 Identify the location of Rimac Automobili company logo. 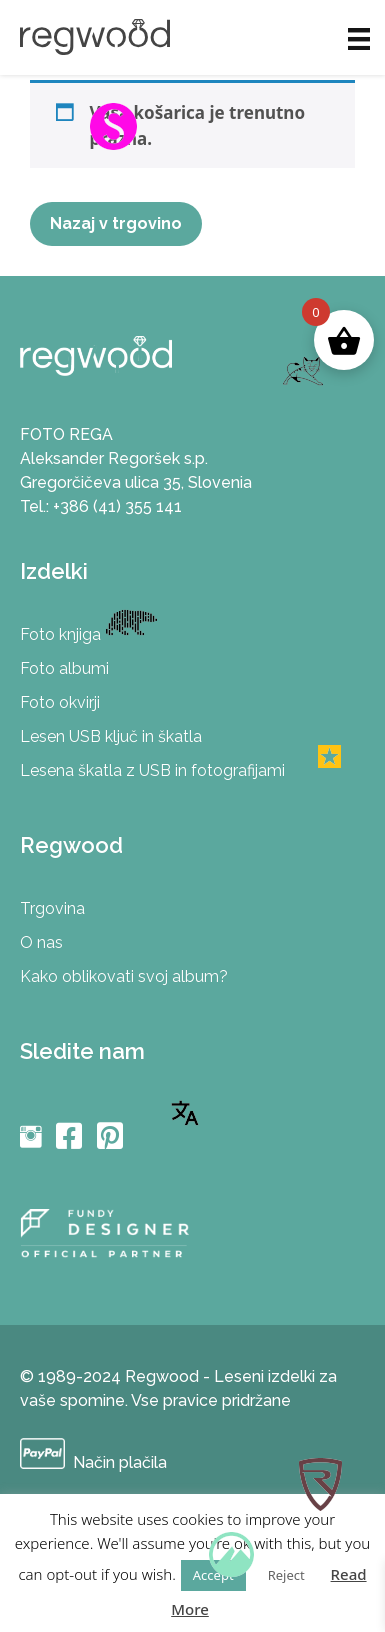
(320, 1484).